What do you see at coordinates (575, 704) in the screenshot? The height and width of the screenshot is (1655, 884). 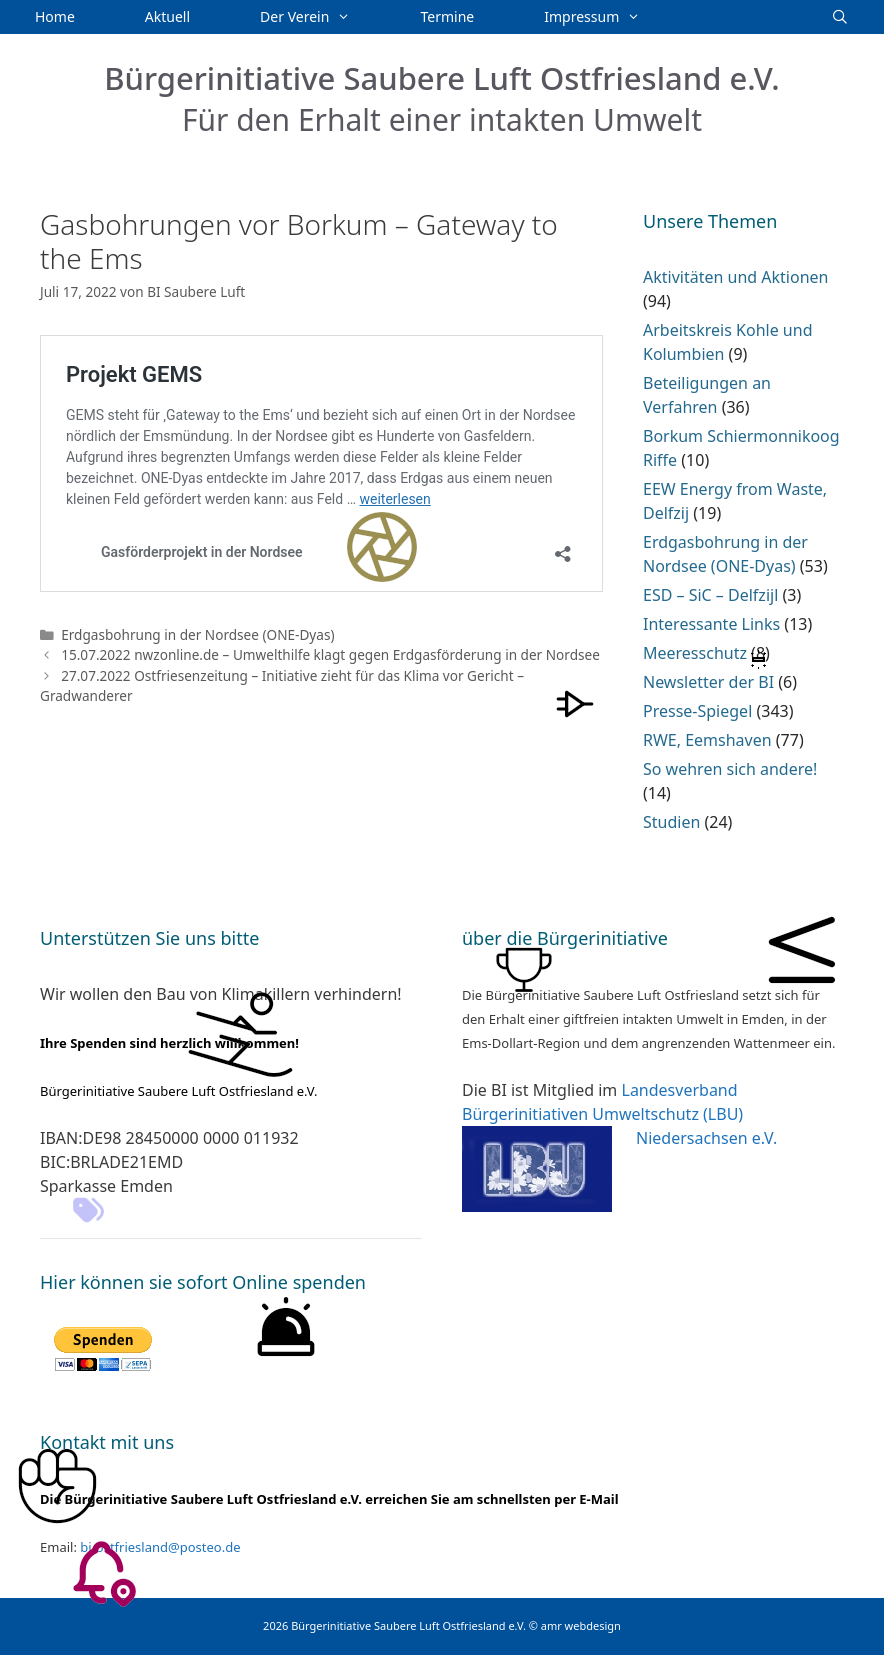 I see `logic buffer gate symbol in circuit design` at bounding box center [575, 704].